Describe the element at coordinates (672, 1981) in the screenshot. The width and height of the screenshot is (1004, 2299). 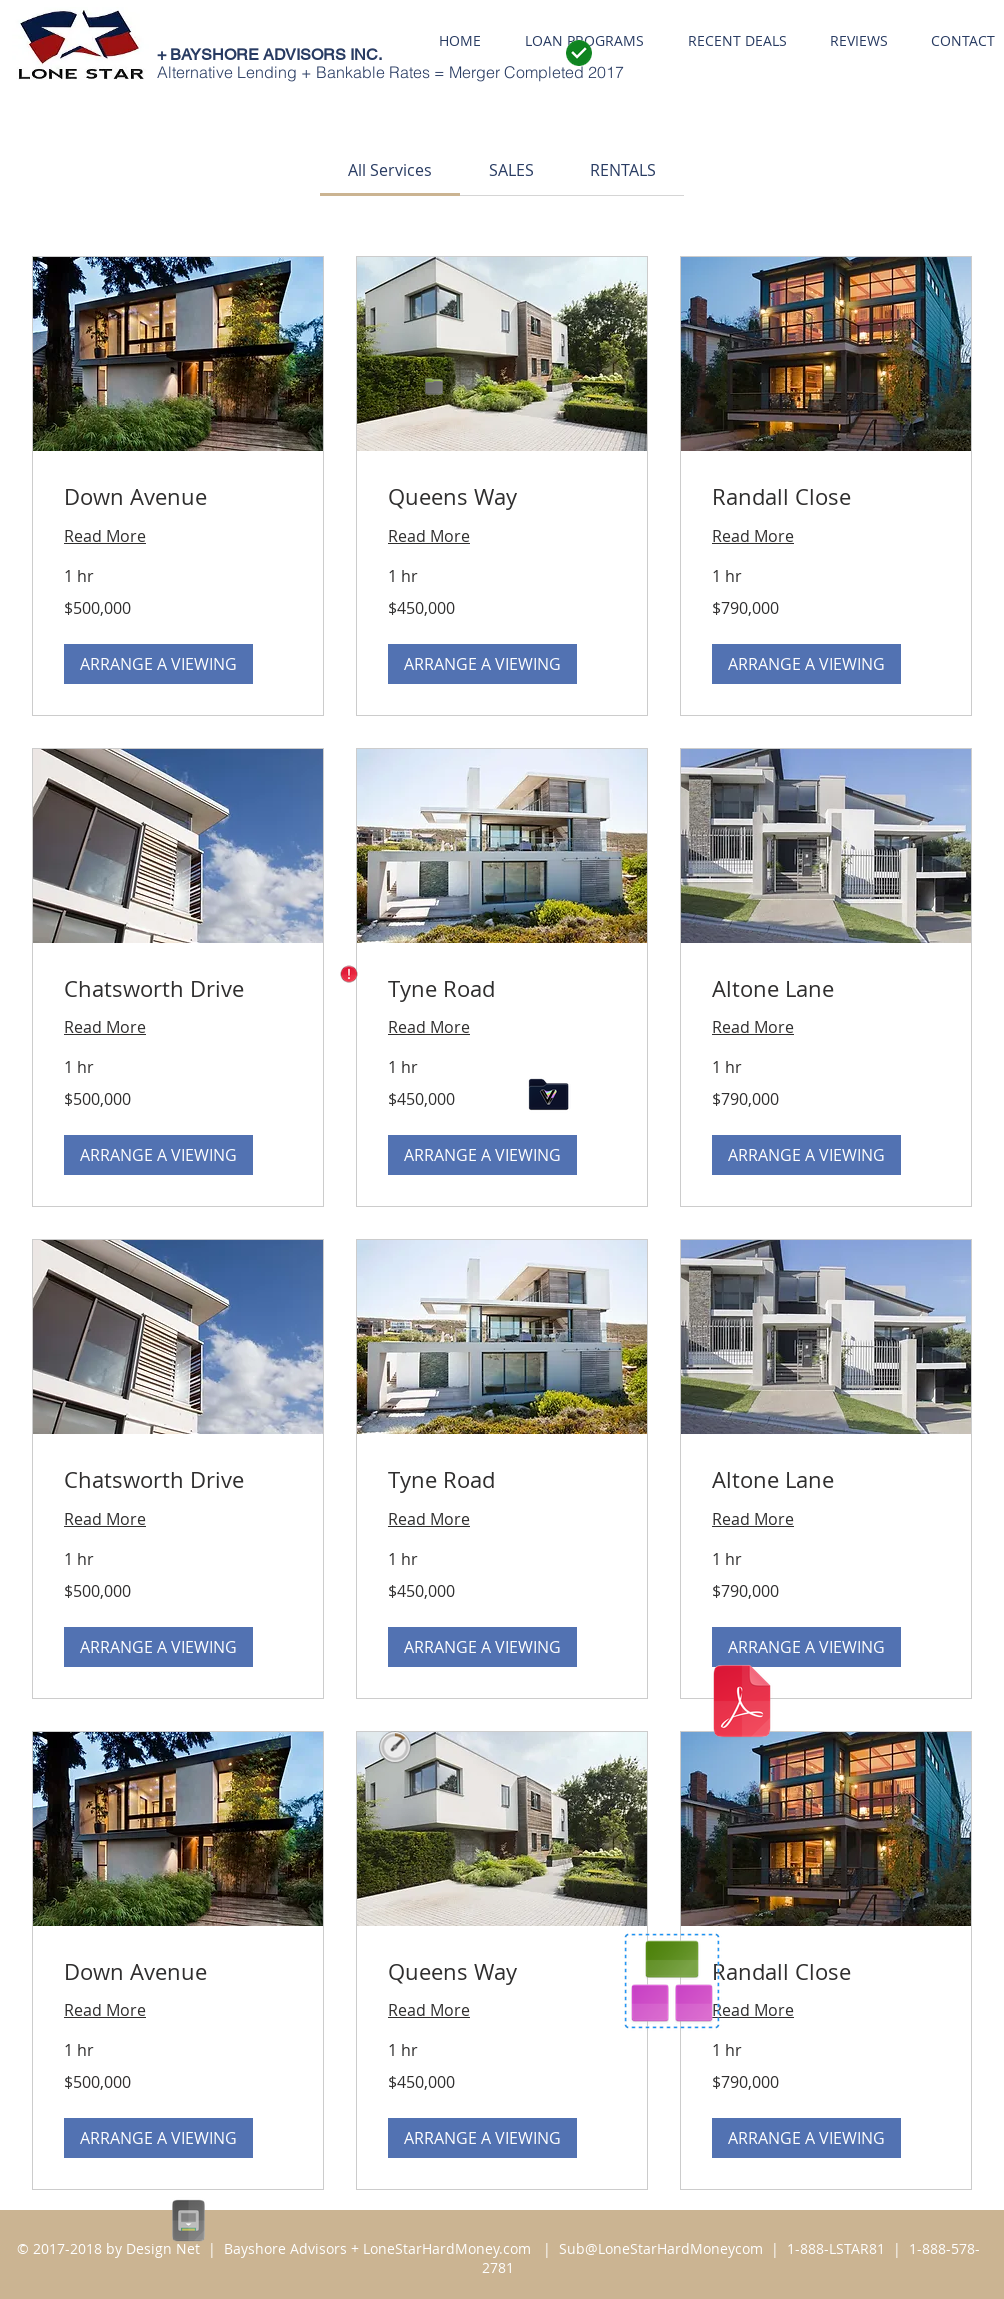
I see `select all items in the current view` at that location.